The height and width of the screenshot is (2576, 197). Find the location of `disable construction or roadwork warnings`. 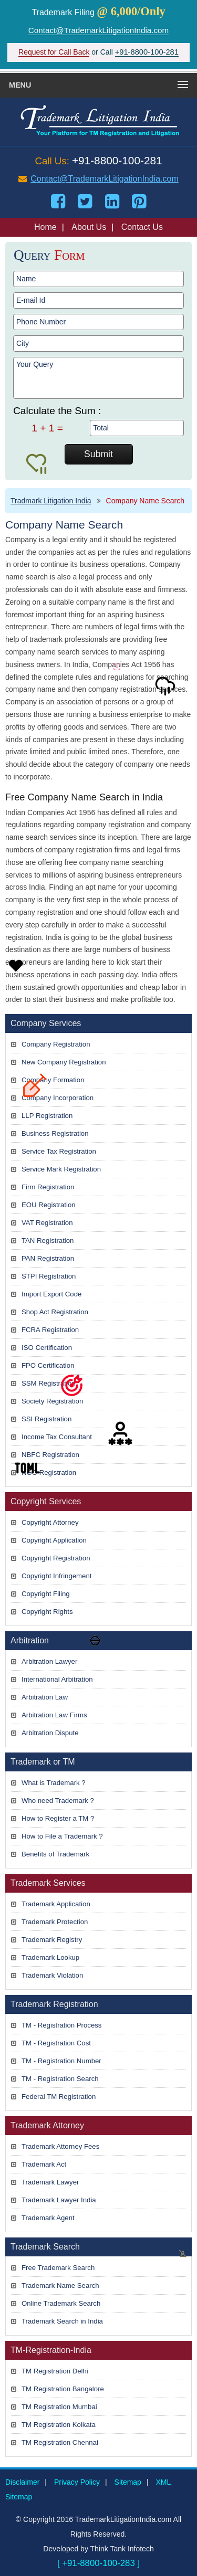

disable construction or roadwork warnings is located at coordinates (183, 2254).